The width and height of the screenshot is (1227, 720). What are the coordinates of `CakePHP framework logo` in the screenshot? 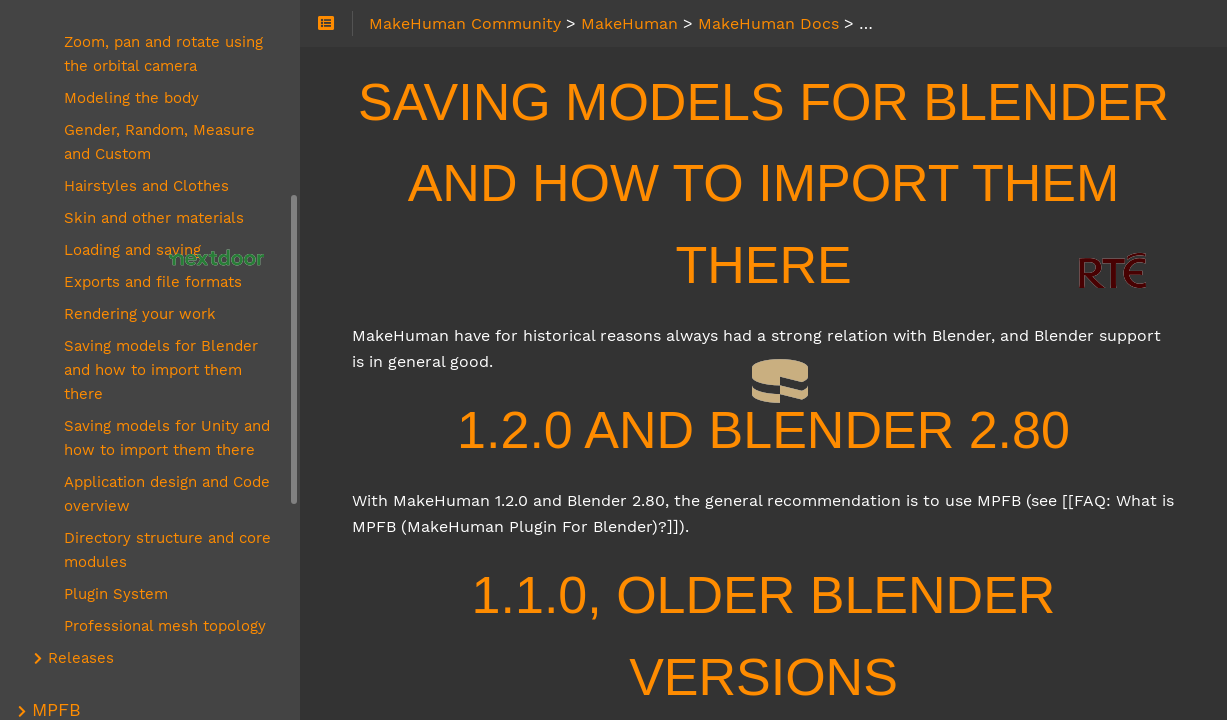 It's located at (780, 381).